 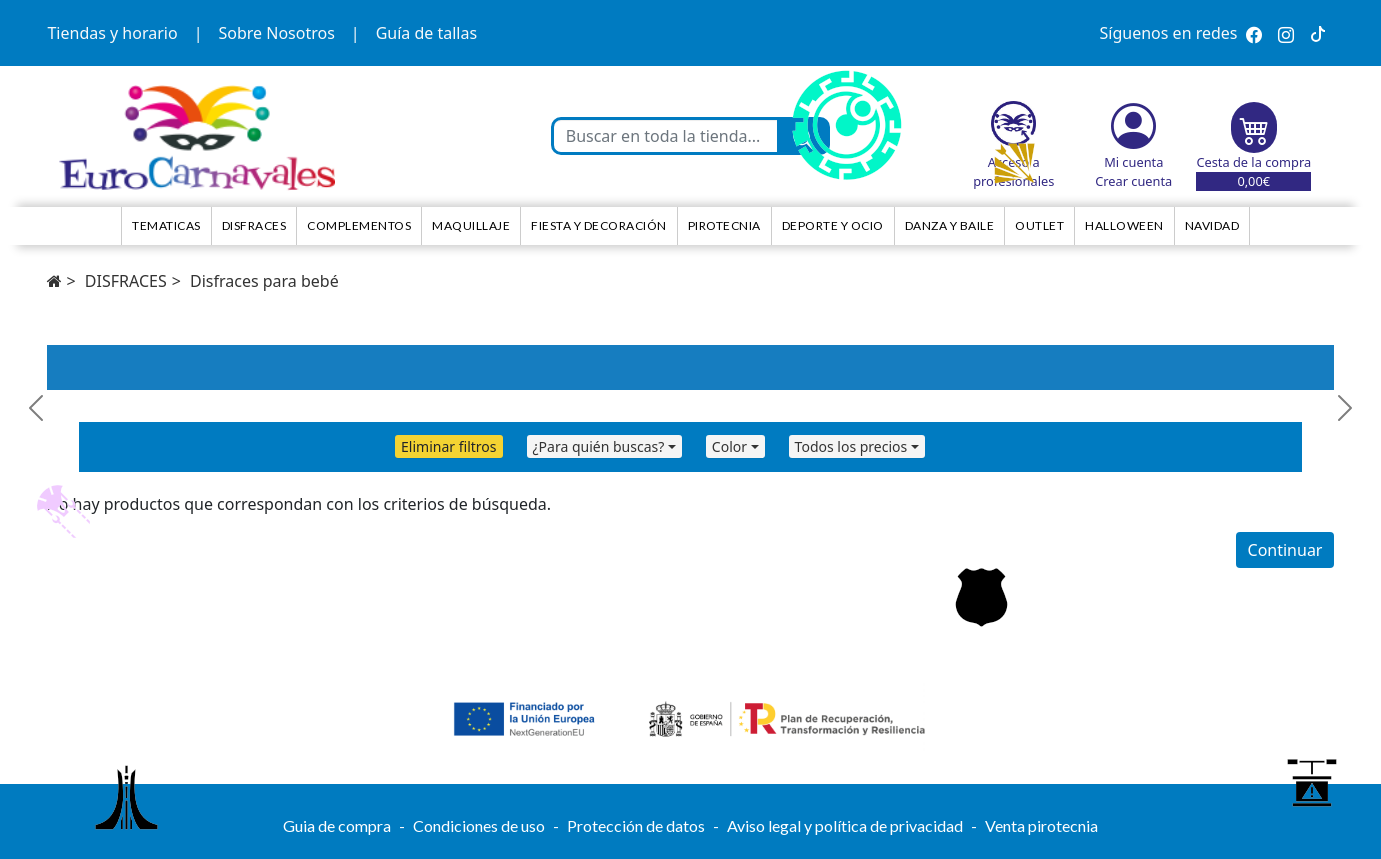 What do you see at coordinates (847, 125) in the screenshot?
I see `access eye maze puzzle or minigame` at bounding box center [847, 125].